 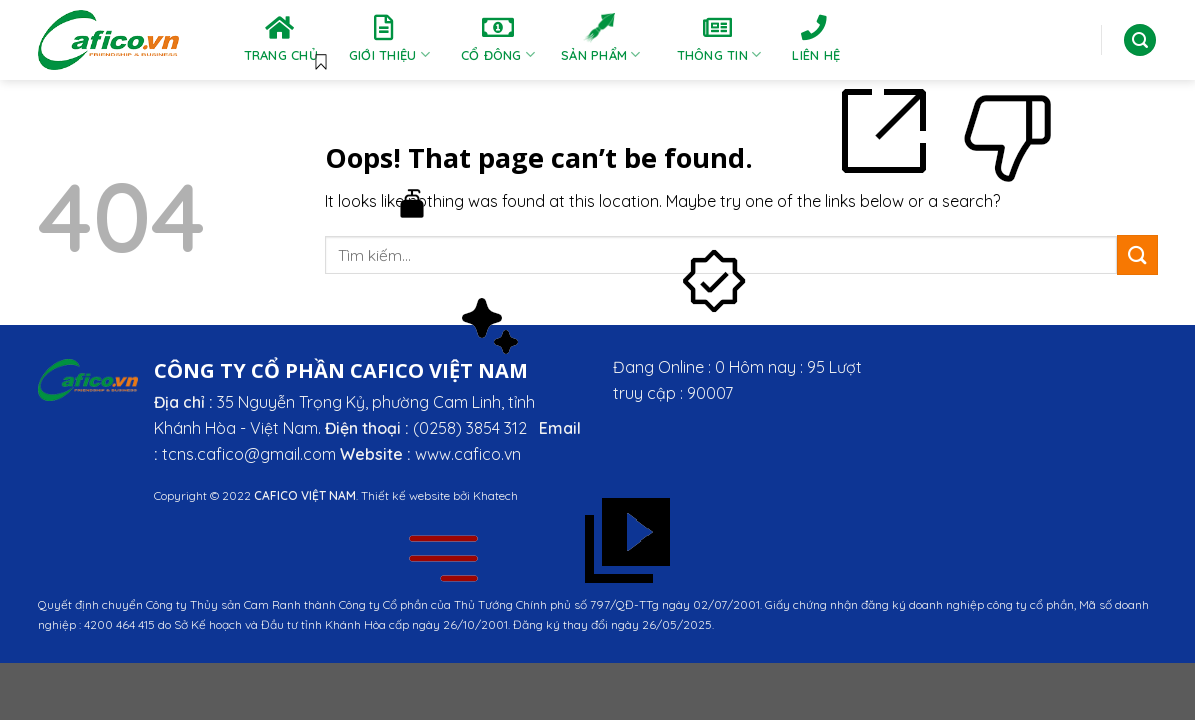 I want to click on bookmark this item for later, so click(x=321, y=62).